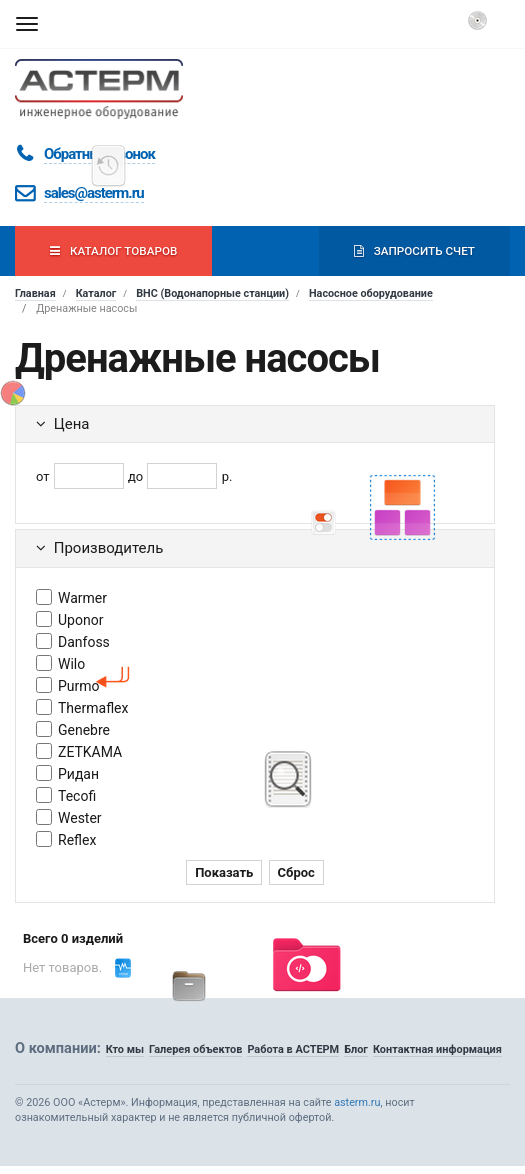  I want to click on select all items in the current view, so click(402, 507).